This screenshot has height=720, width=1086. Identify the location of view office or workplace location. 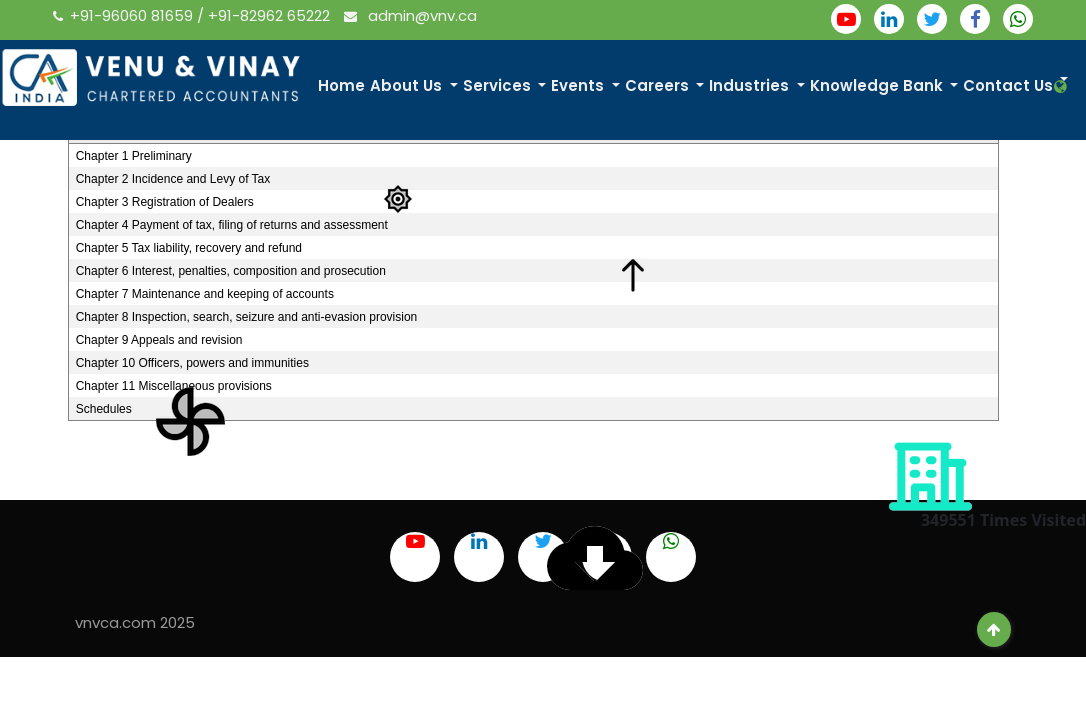
(928, 476).